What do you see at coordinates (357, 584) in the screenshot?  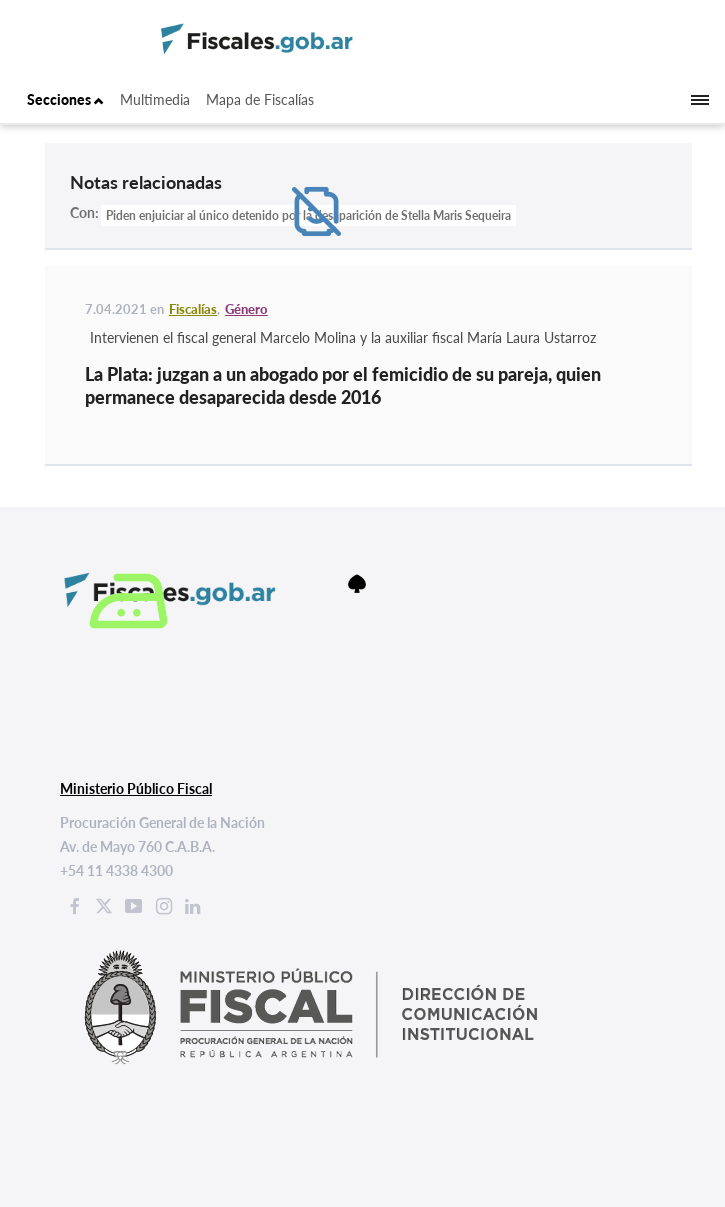 I see `play card games or access a cards app` at bounding box center [357, 584].